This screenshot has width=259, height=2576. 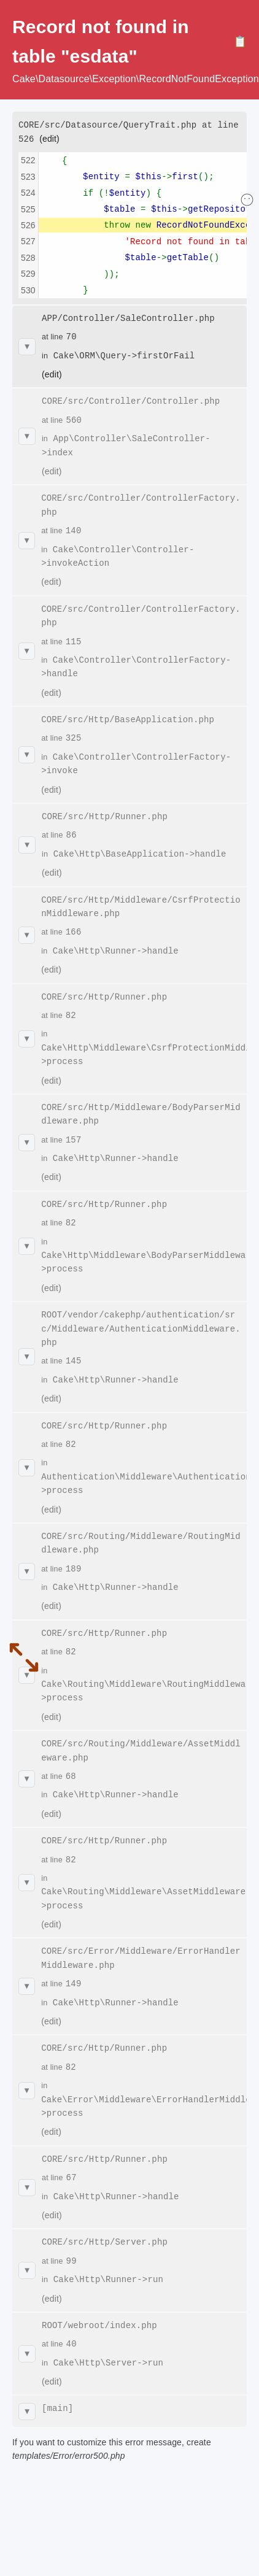 What do you see at coordinates (247, 199) in the screenshot?
I see `indicates neutral or no reaction` at bounding box center [247, 199].